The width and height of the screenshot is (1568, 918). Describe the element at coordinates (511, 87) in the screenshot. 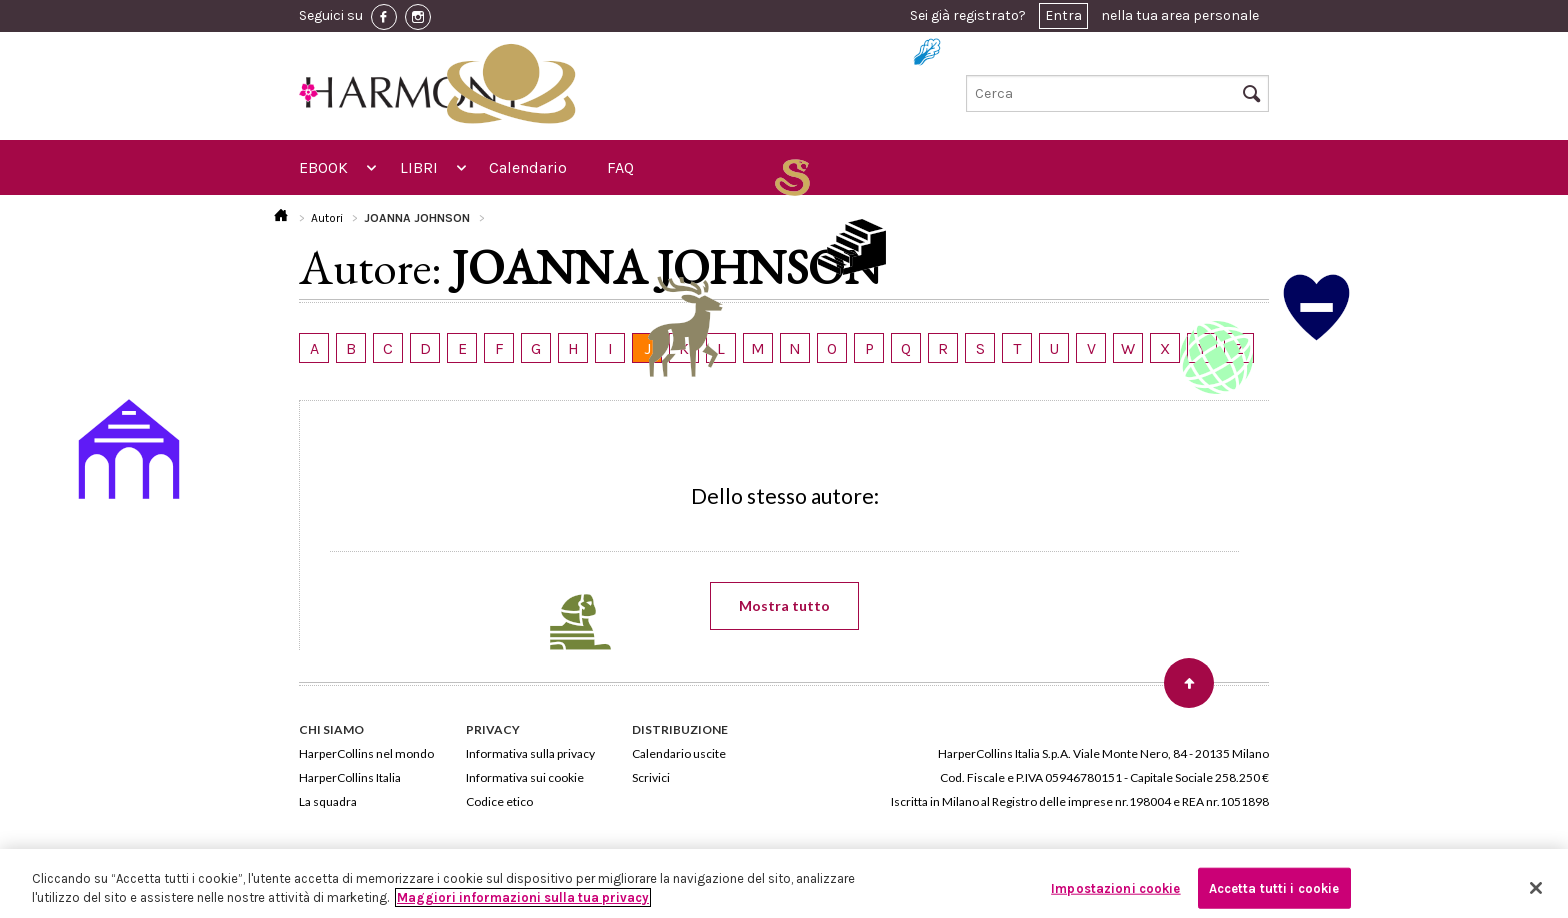

I see `represents a planet or celestial body in a space game` at that location.